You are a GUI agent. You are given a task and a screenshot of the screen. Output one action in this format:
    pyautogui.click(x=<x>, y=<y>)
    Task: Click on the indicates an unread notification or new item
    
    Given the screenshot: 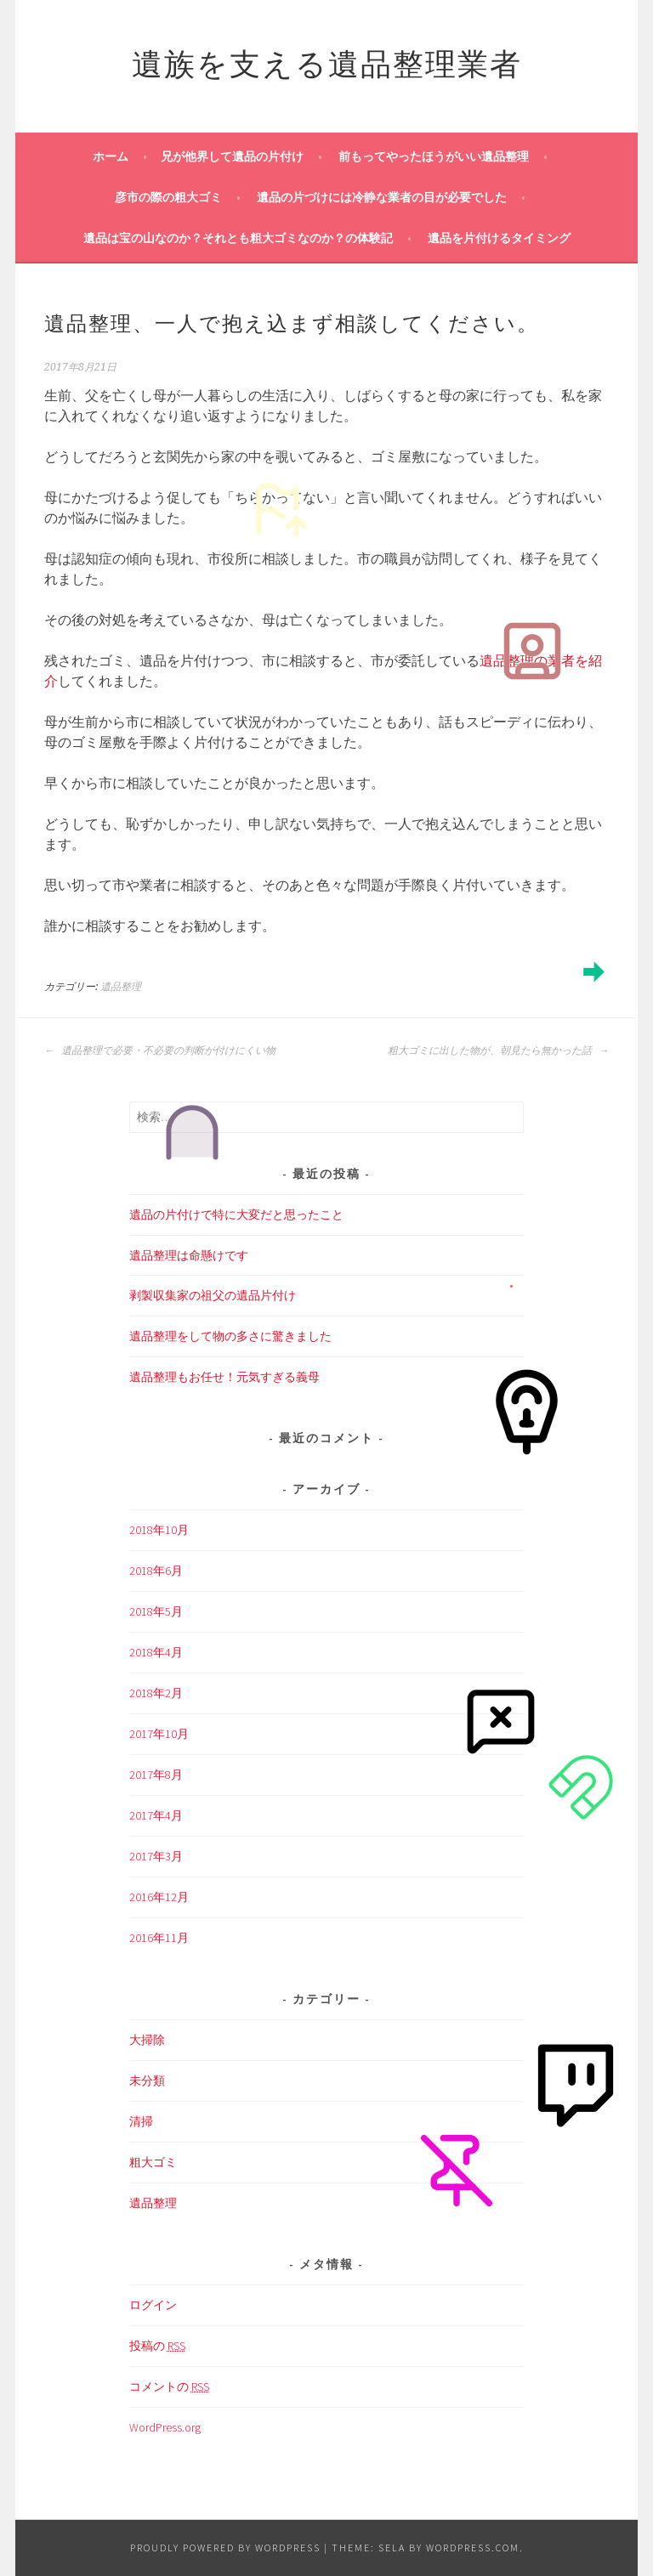 What is the action you would take?
    pyautogui.click(x=511, y=1286)
    